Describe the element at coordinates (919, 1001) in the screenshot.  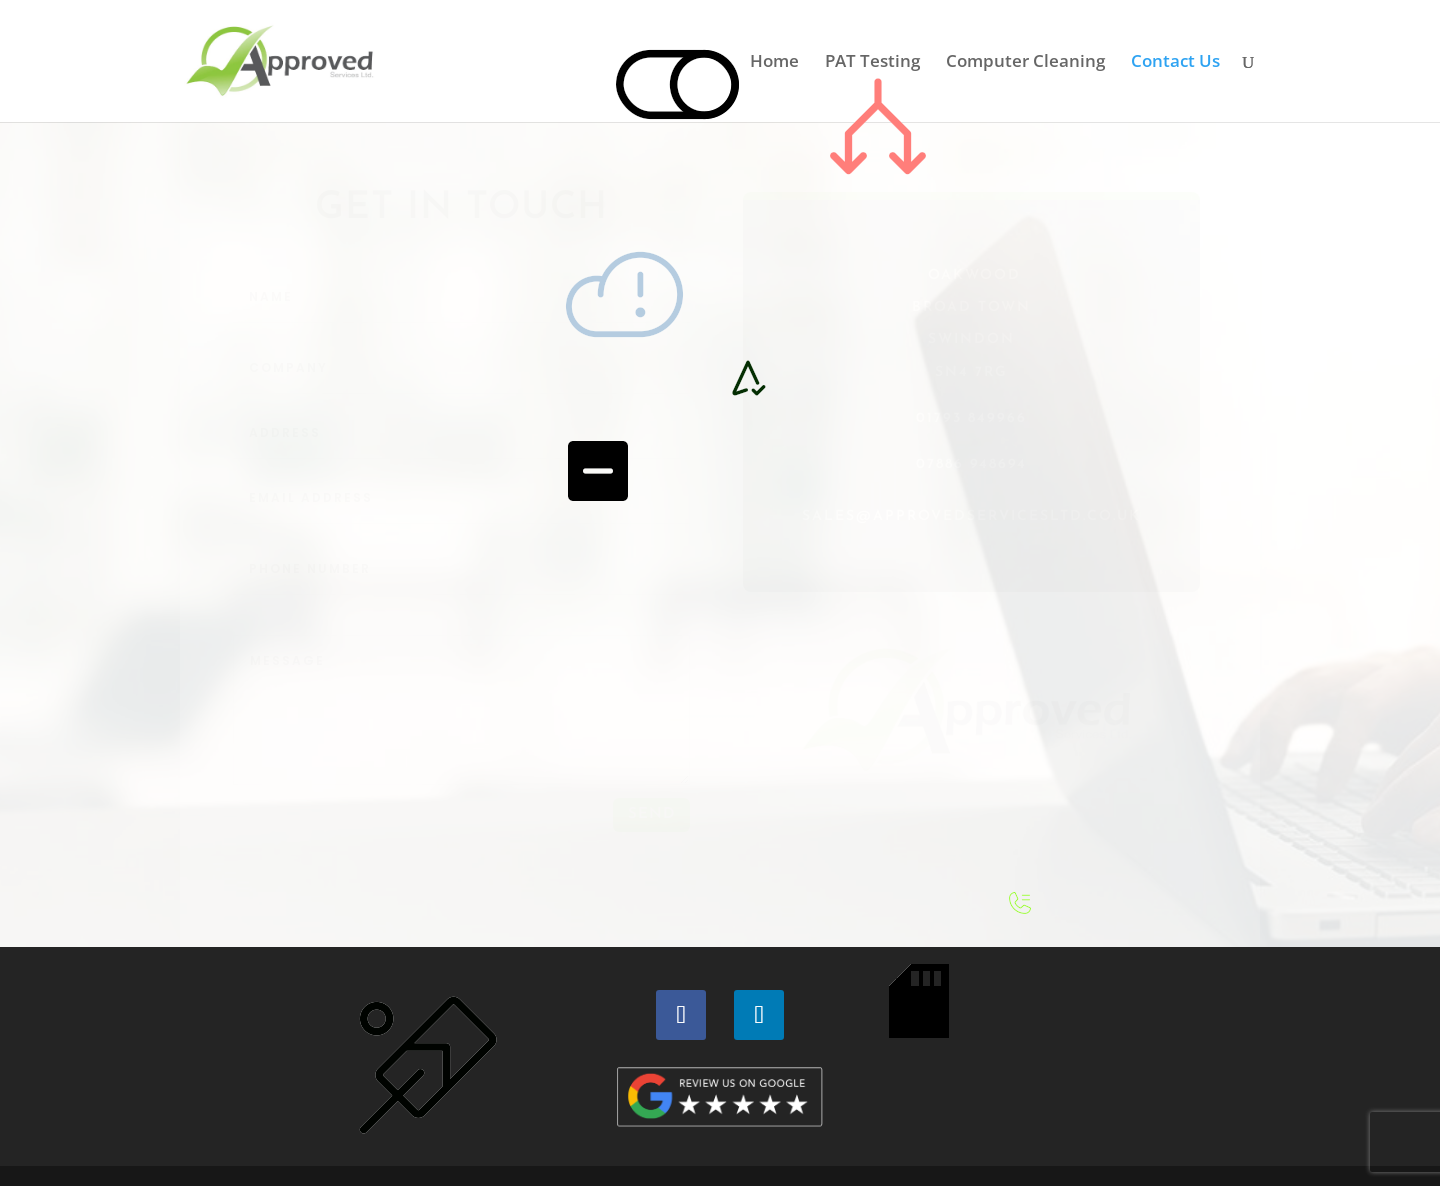
I see `access sd card storage` at that location.